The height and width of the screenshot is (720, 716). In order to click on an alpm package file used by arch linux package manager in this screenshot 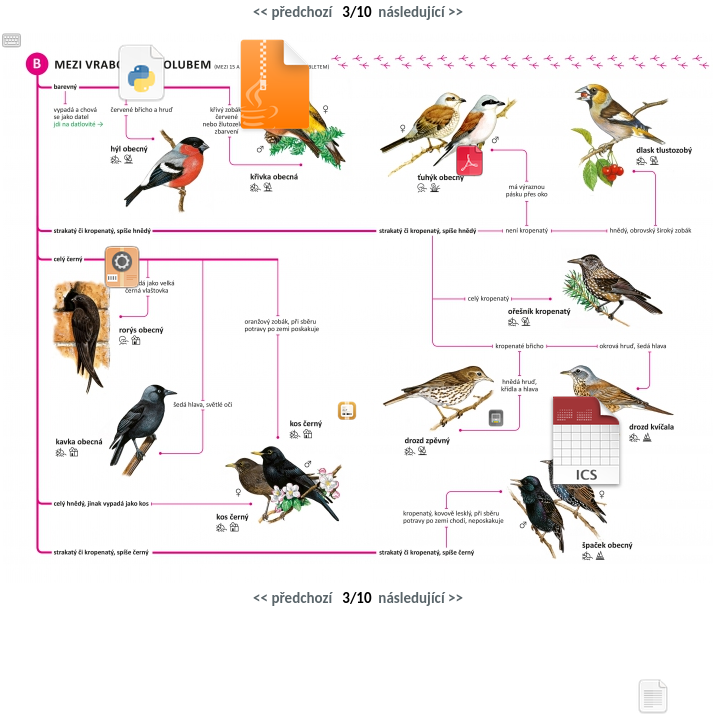, I will do `click(347, 411)`.